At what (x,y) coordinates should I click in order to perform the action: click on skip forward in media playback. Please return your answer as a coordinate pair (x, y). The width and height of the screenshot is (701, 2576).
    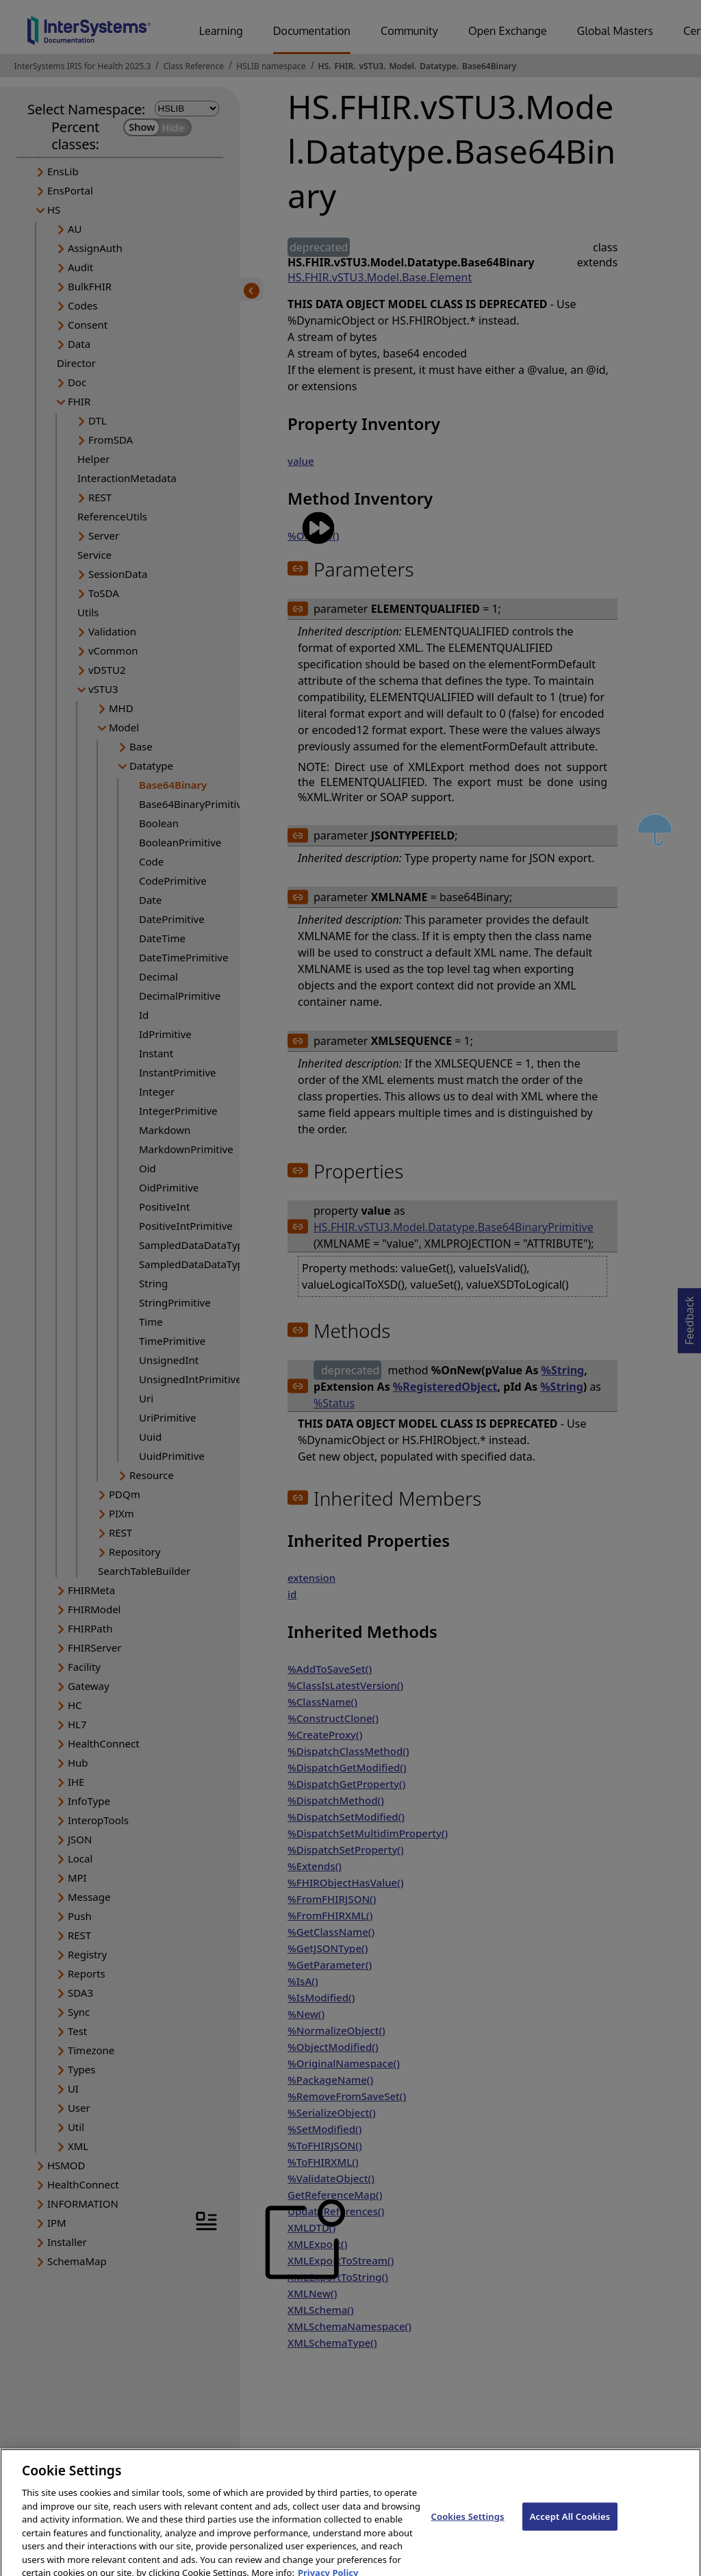
    Looking at the image, I should click on (318, 528).